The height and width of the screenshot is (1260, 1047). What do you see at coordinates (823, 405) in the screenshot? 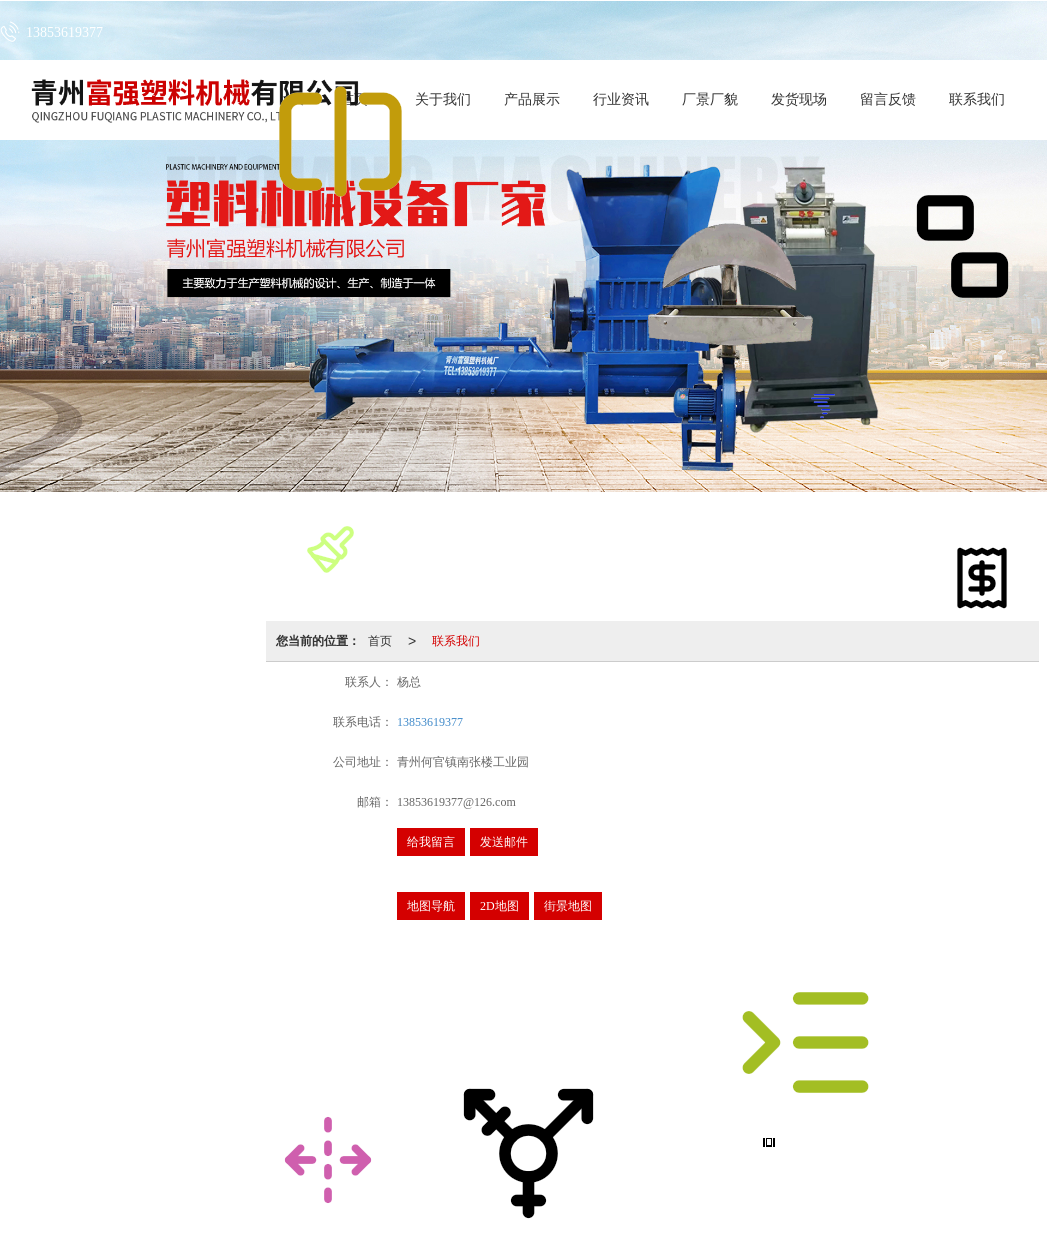
I see `indicates severe weather alert or tornado warning` at bounding box center [823, 405].